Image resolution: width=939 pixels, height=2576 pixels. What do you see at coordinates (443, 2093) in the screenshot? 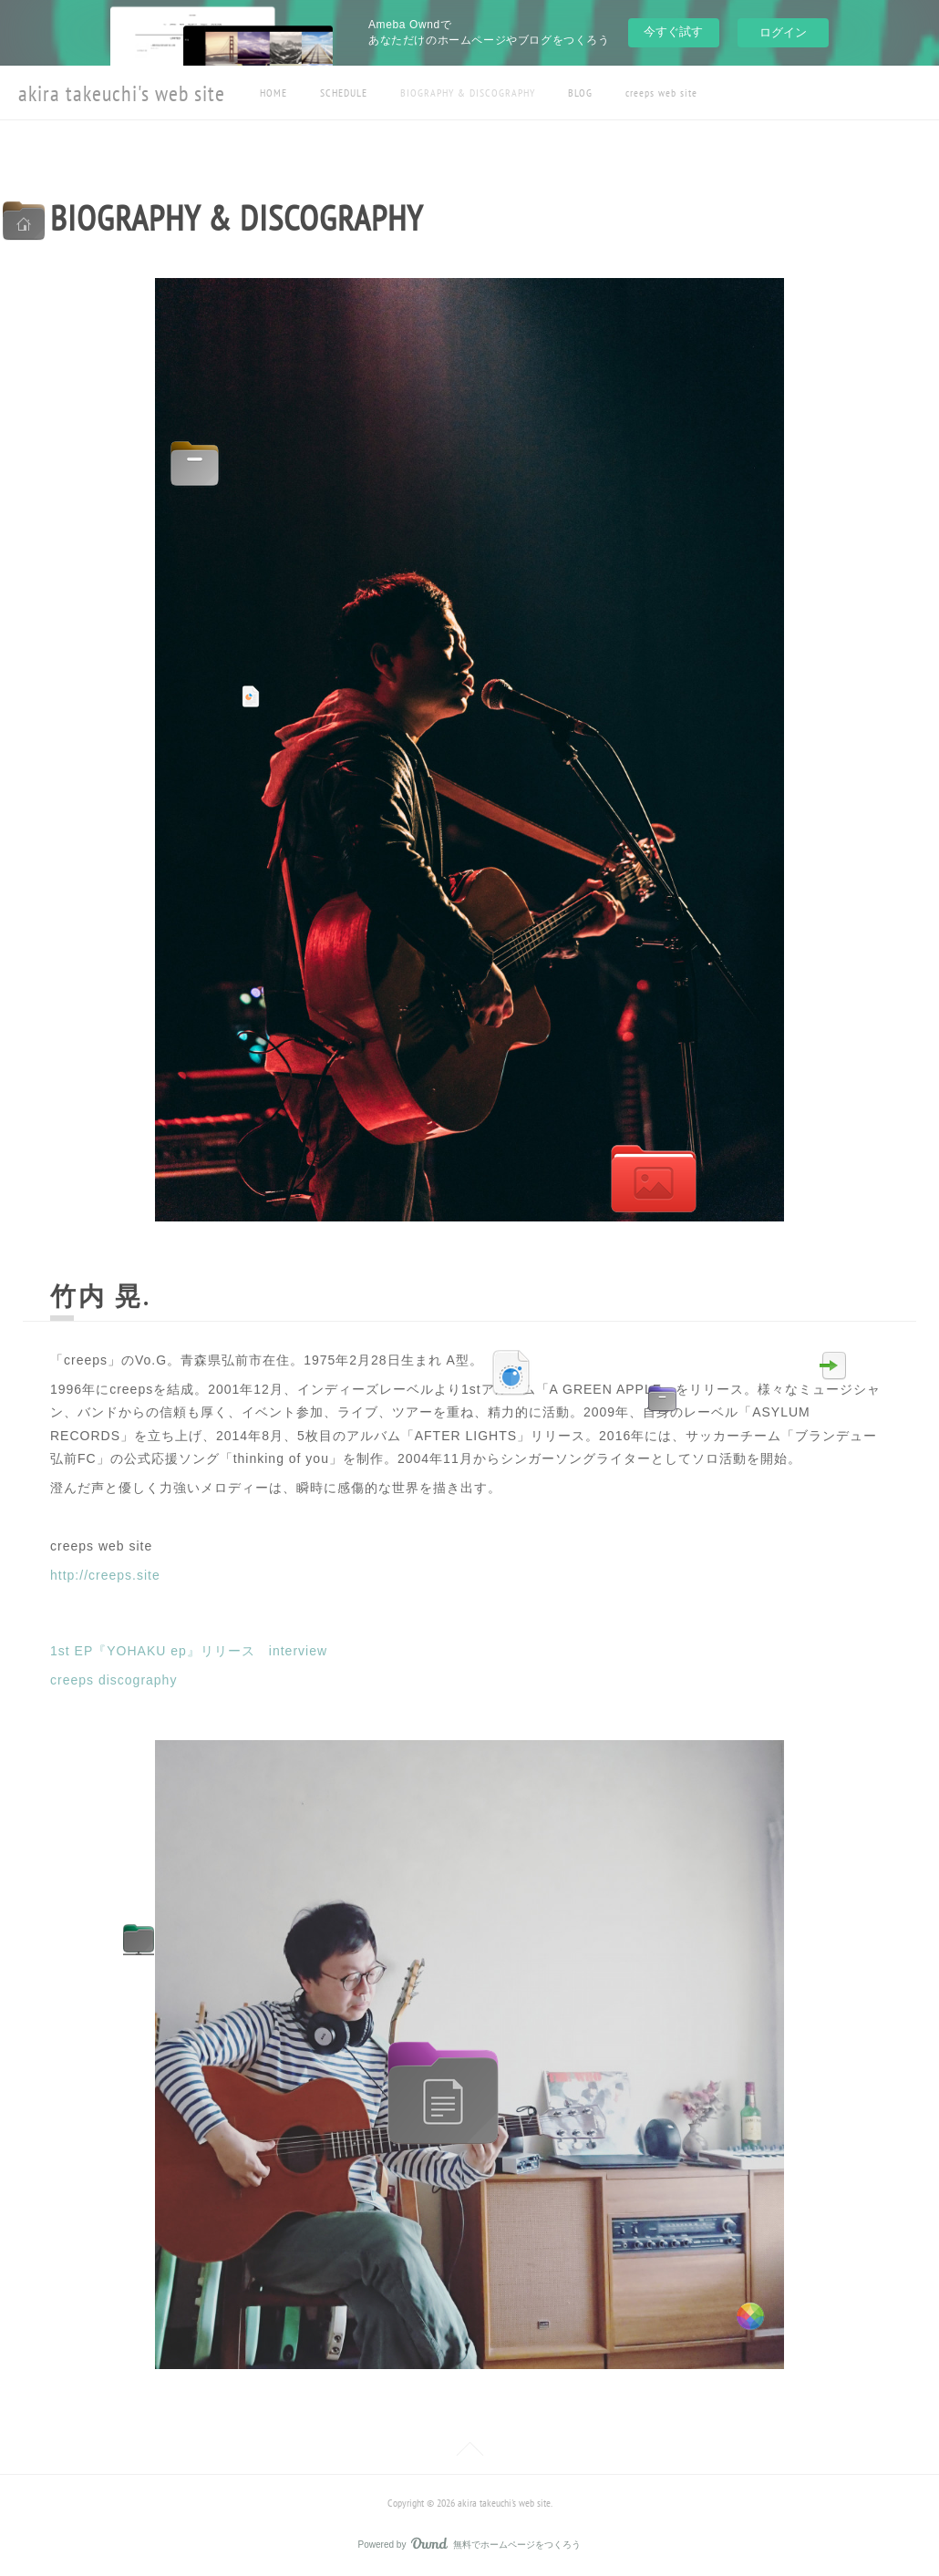
I see `open documents folder` at bounding box center [443, 2093].